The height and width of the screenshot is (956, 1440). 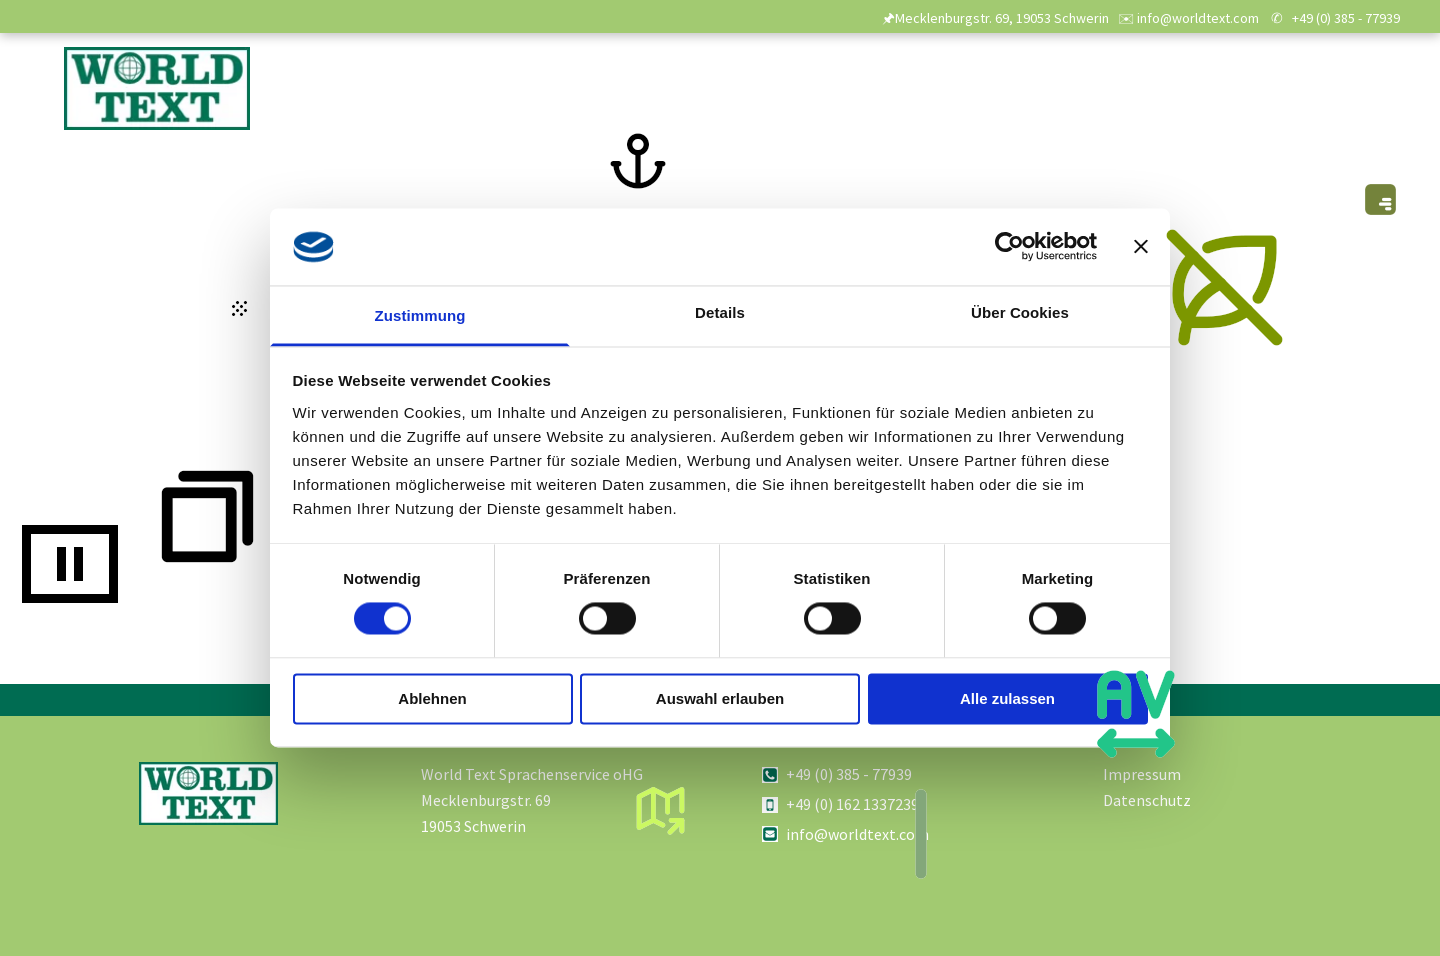 What do you see at coordinates (207, 516) in the screenshot?
I see `copy to clipboard` at bounding box center [207, 516].